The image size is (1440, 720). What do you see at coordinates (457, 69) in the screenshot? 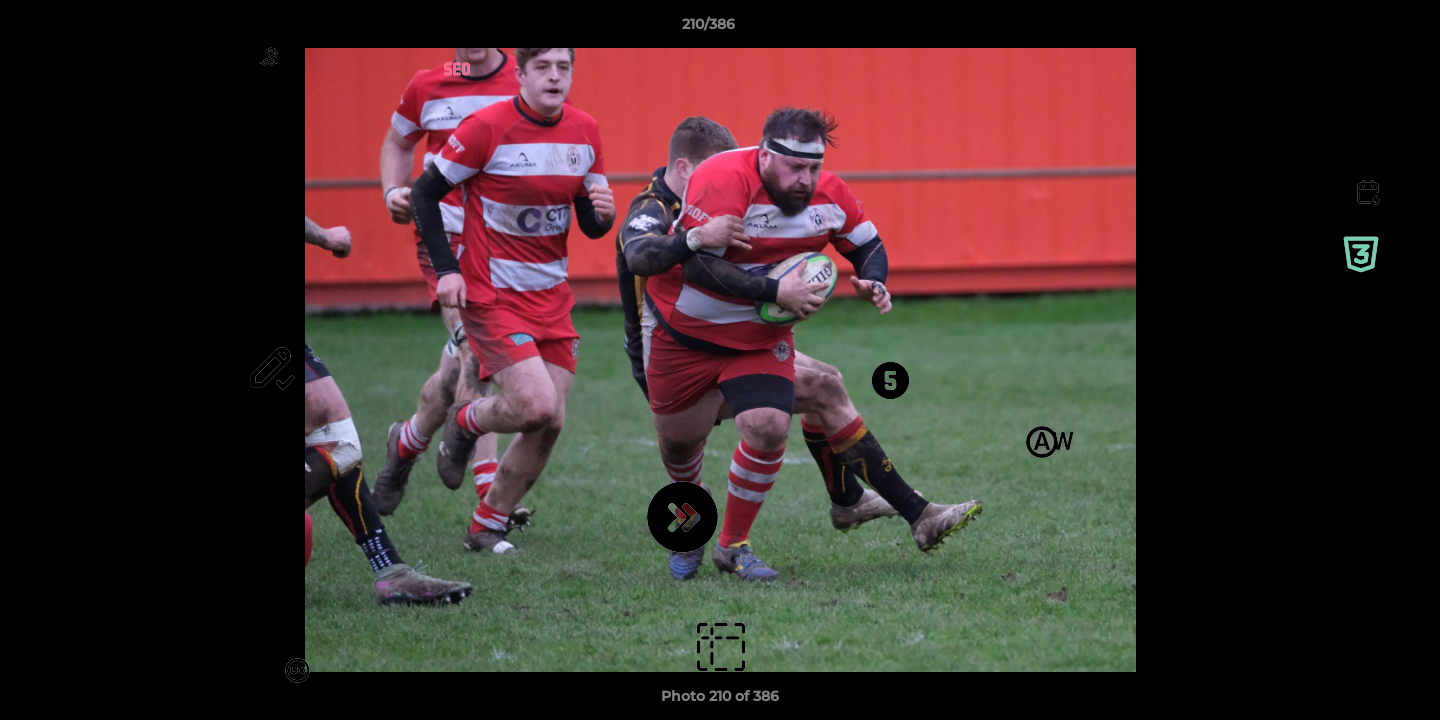
I see `access search engine optimization tools` at bounding box center [457, 69].